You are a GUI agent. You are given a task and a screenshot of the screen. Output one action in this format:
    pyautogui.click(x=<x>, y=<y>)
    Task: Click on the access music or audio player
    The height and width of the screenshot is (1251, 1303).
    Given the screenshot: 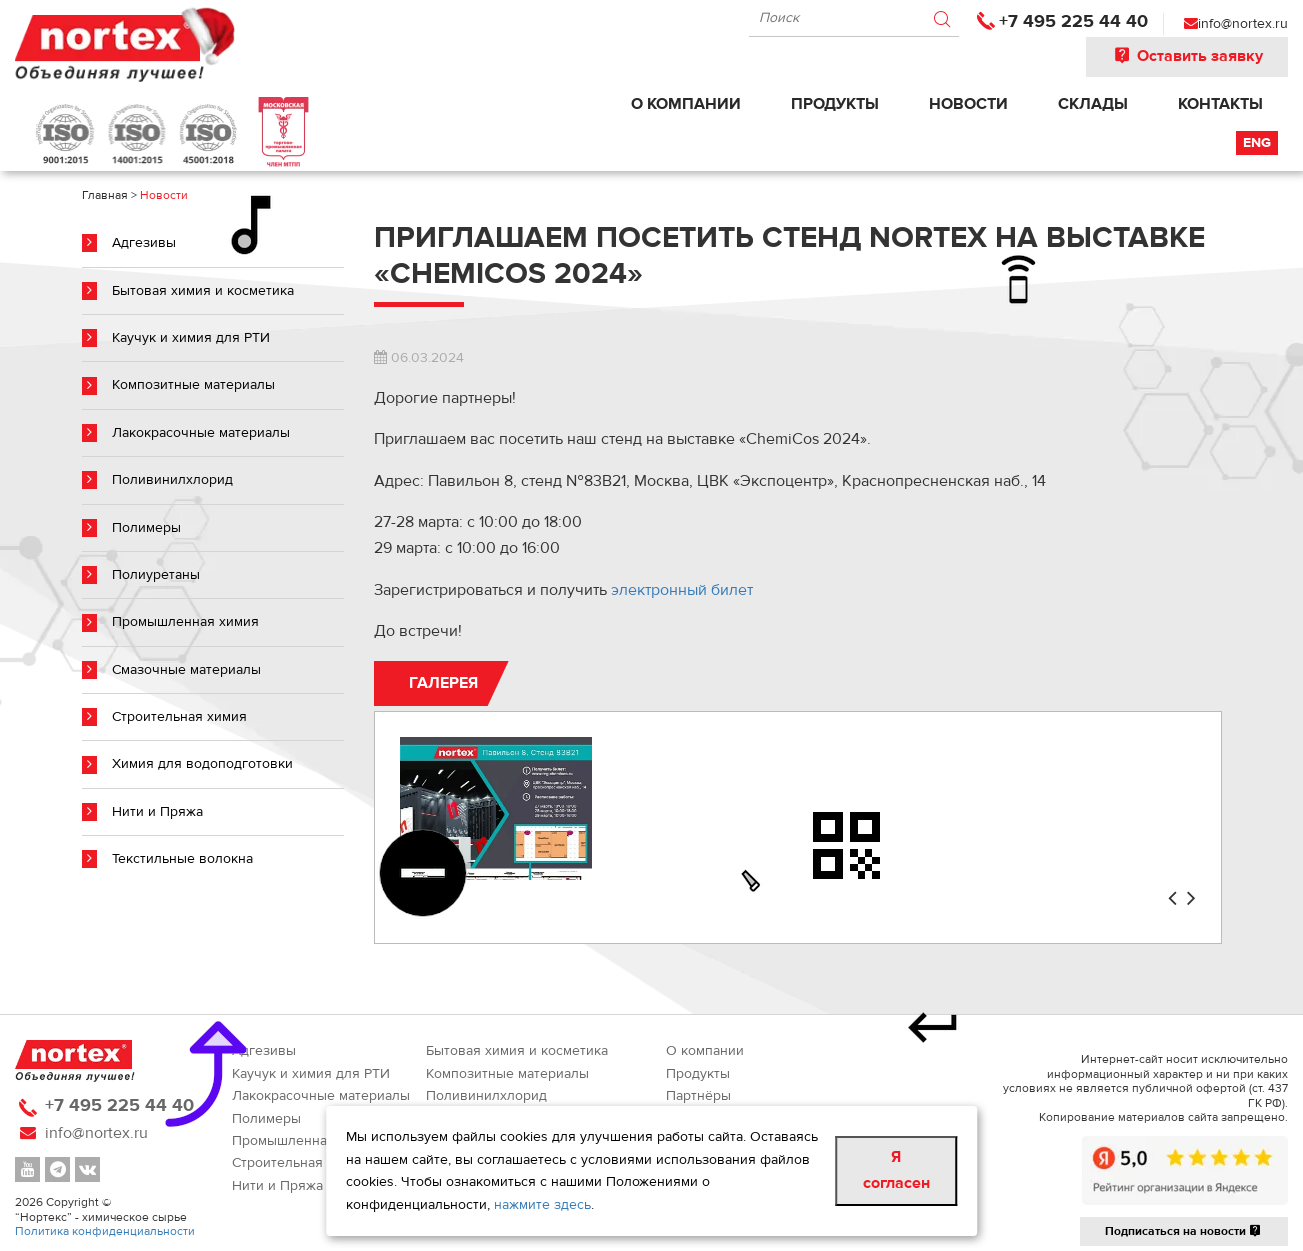 What is the action you would take?
    pyautogui.click(x=251, y=225)
    